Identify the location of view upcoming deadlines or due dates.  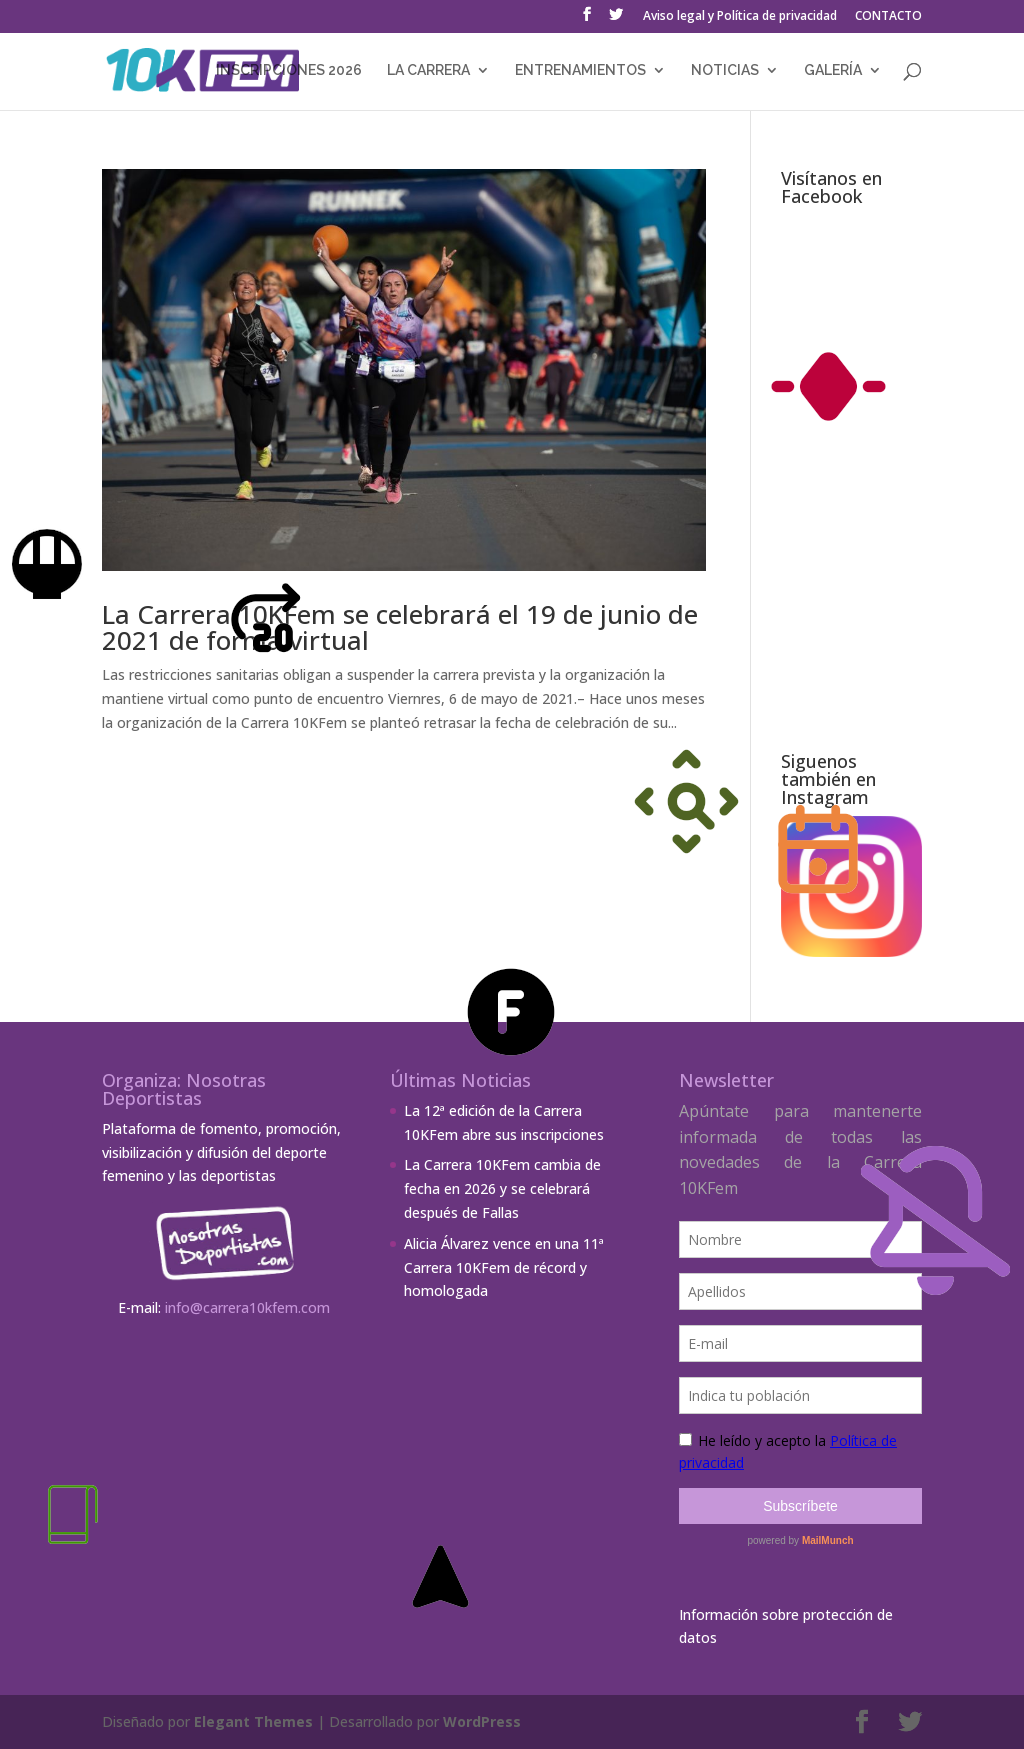
(818, 849).